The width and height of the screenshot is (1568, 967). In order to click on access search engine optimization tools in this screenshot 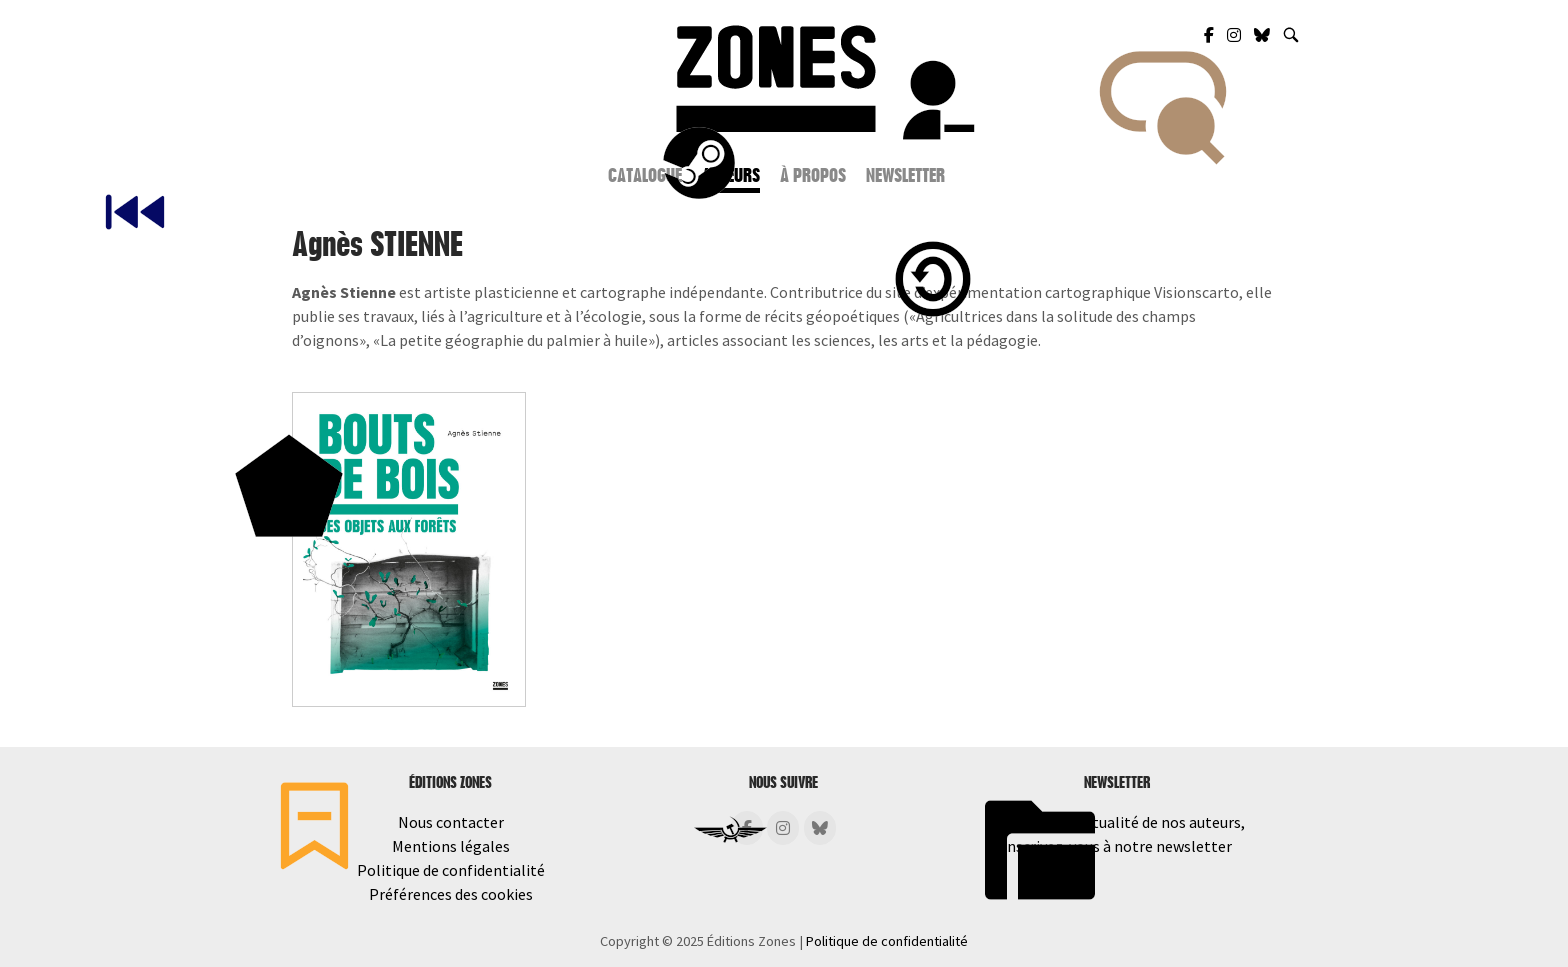, I will do `click(1163, 103)`.